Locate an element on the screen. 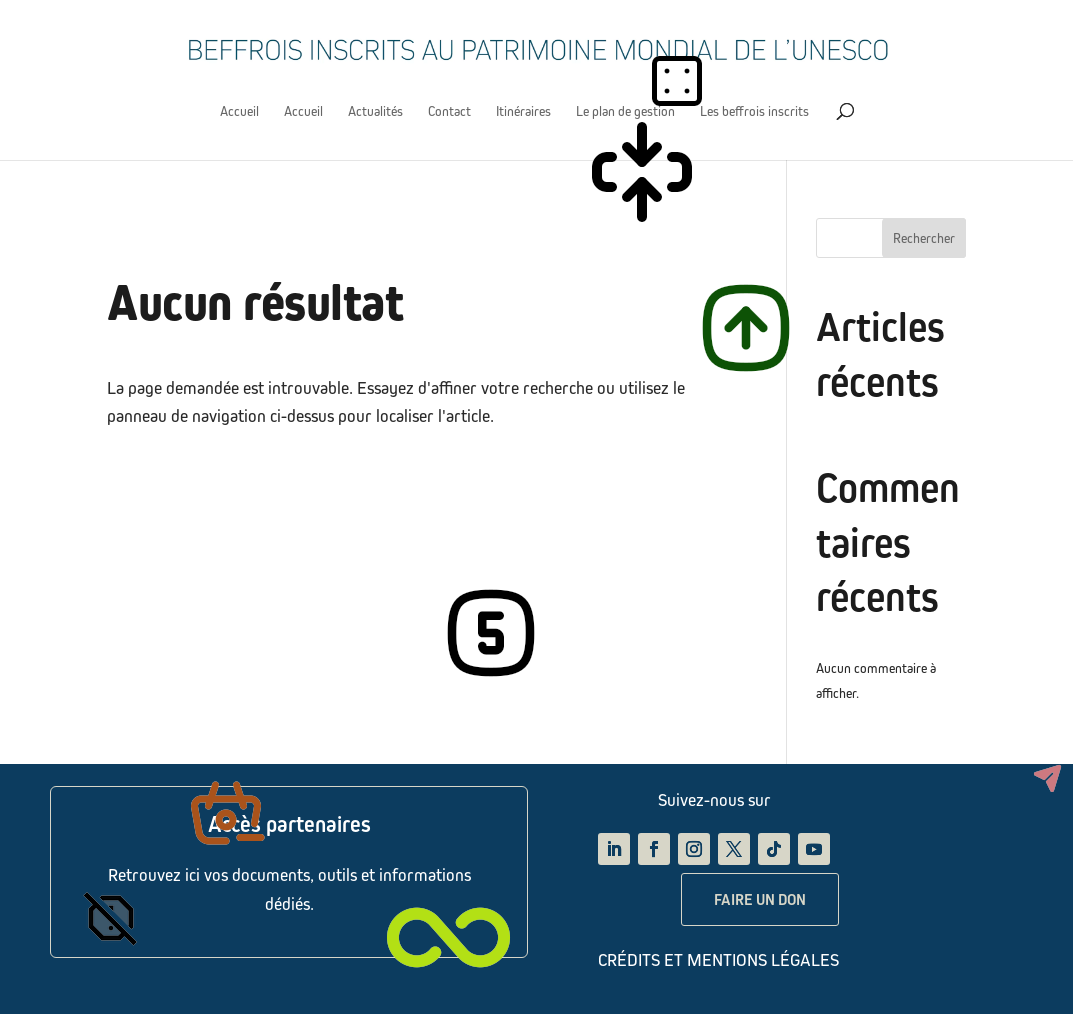 This screenshot has height=1014, width=1073. indicates unlimited or infinite content is located at coordinates (448, 937).